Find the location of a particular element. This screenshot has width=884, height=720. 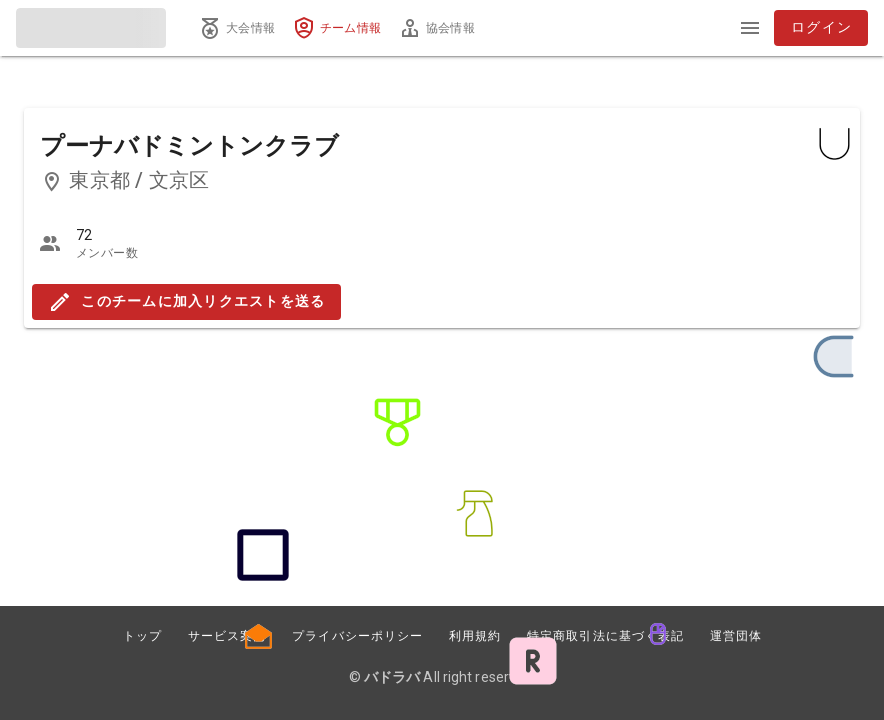

right-click action or context menu trigger is located at coordinates (658, 634).